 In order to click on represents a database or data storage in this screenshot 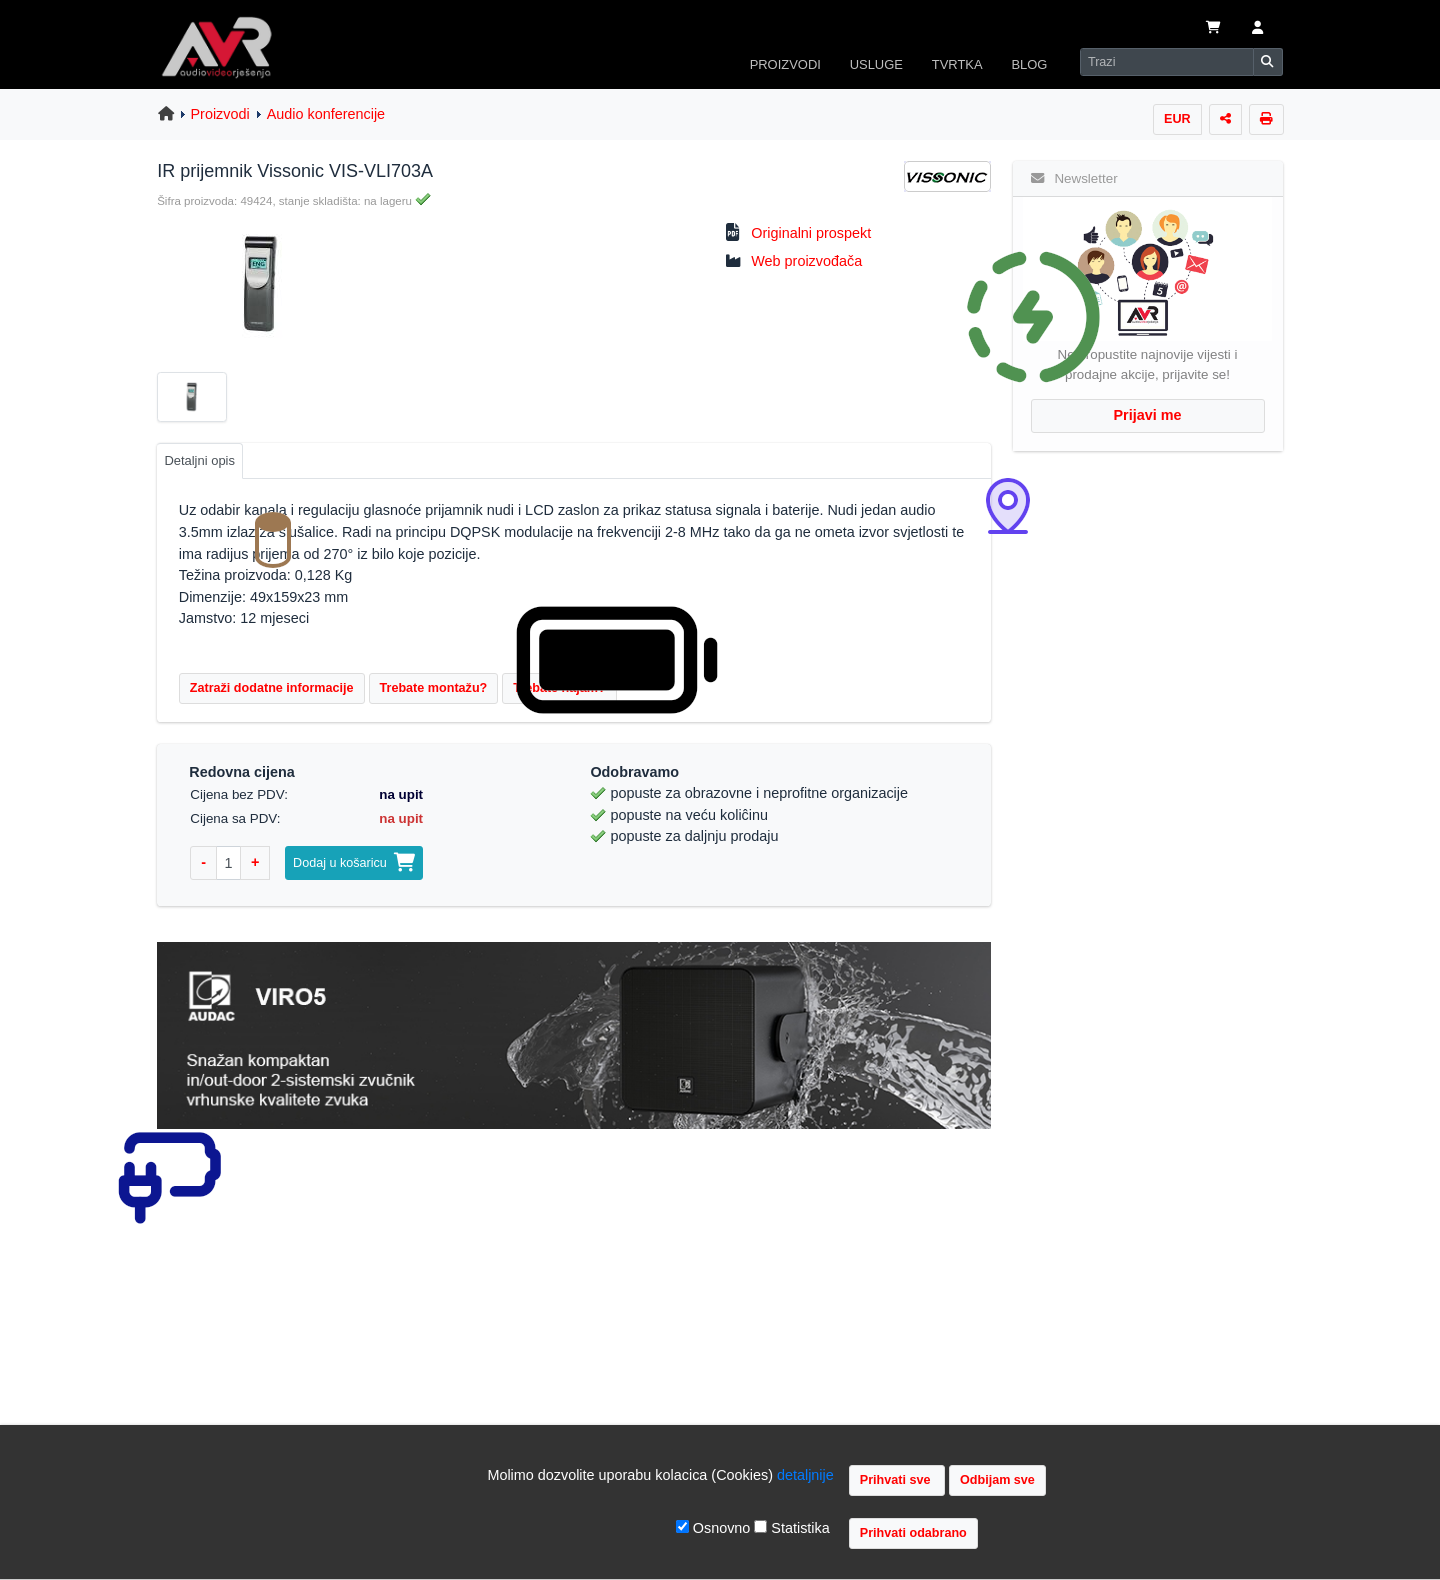, I will do `click(273, 540)`.